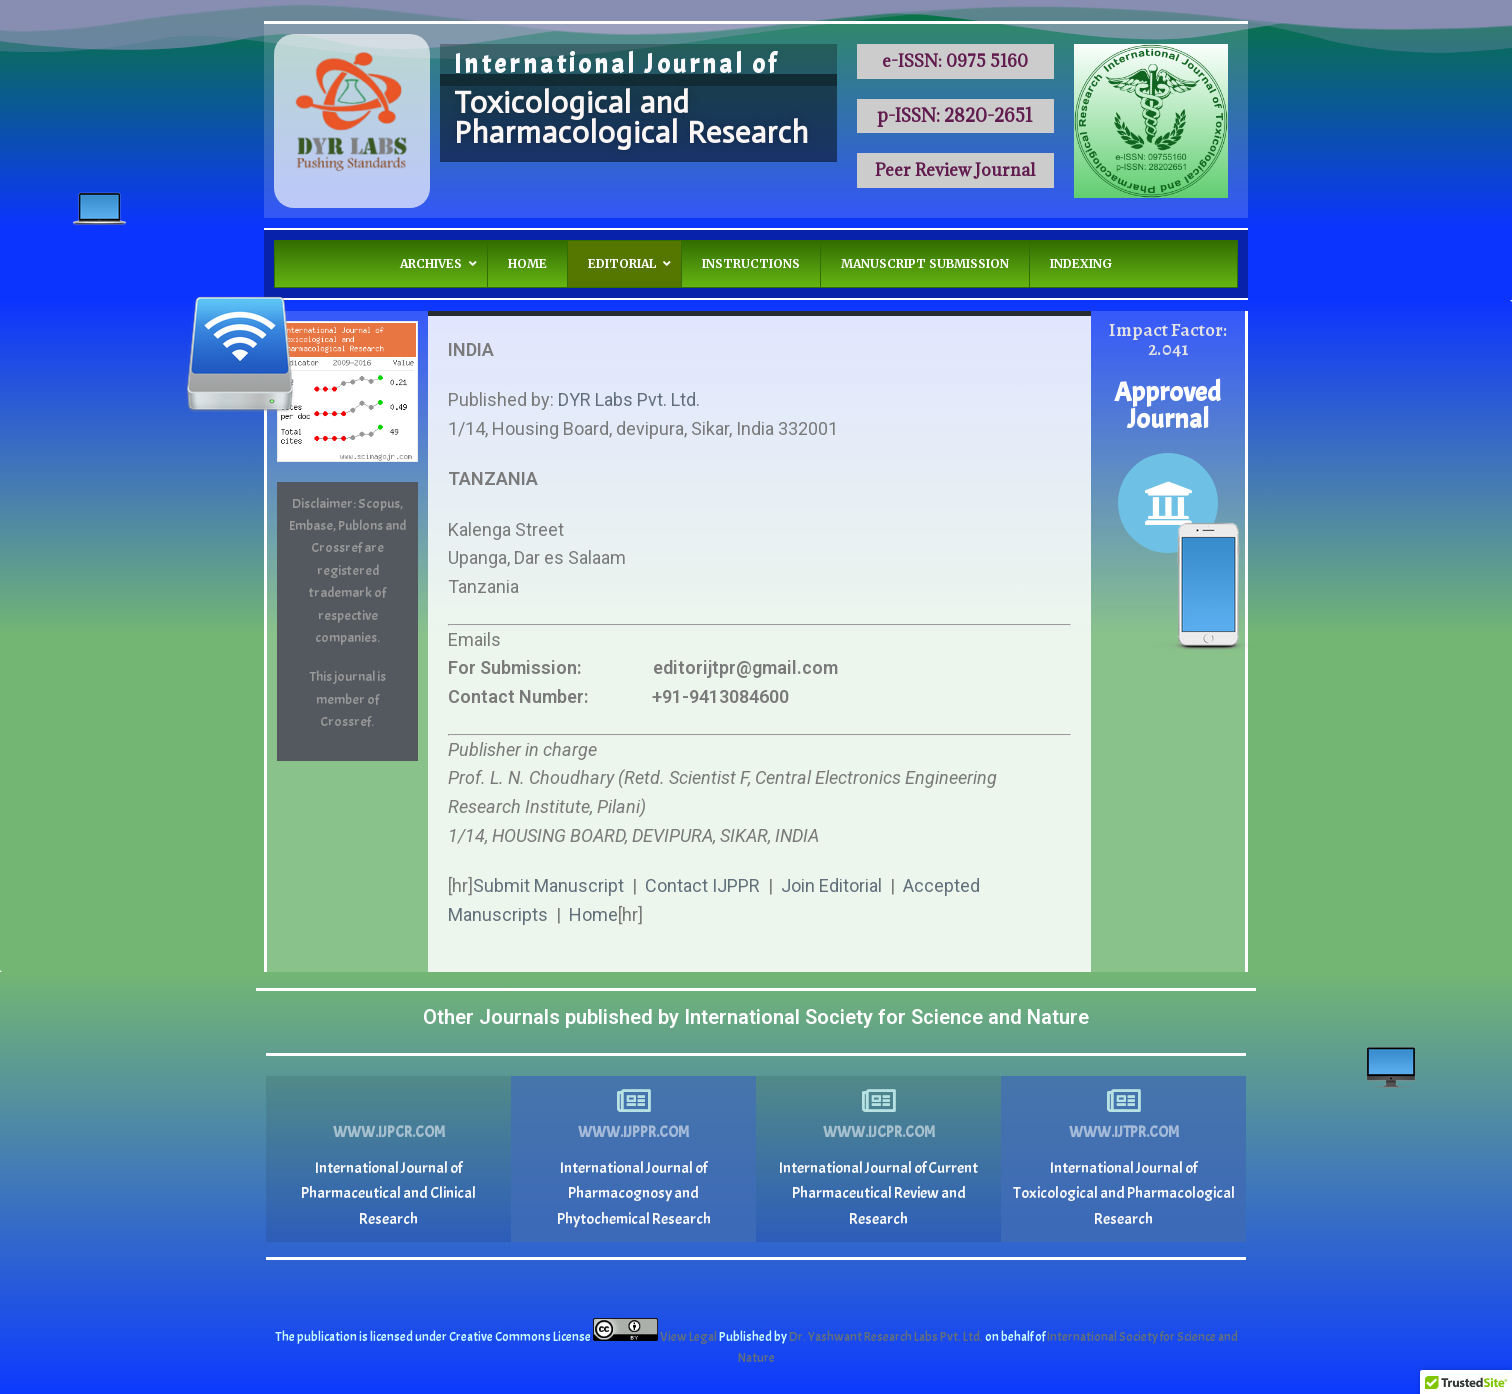  What do you see at coordinates (99, 204) in the screenshot?
I see `represents this device in system settings or finder` at bounding box center [99, 204].